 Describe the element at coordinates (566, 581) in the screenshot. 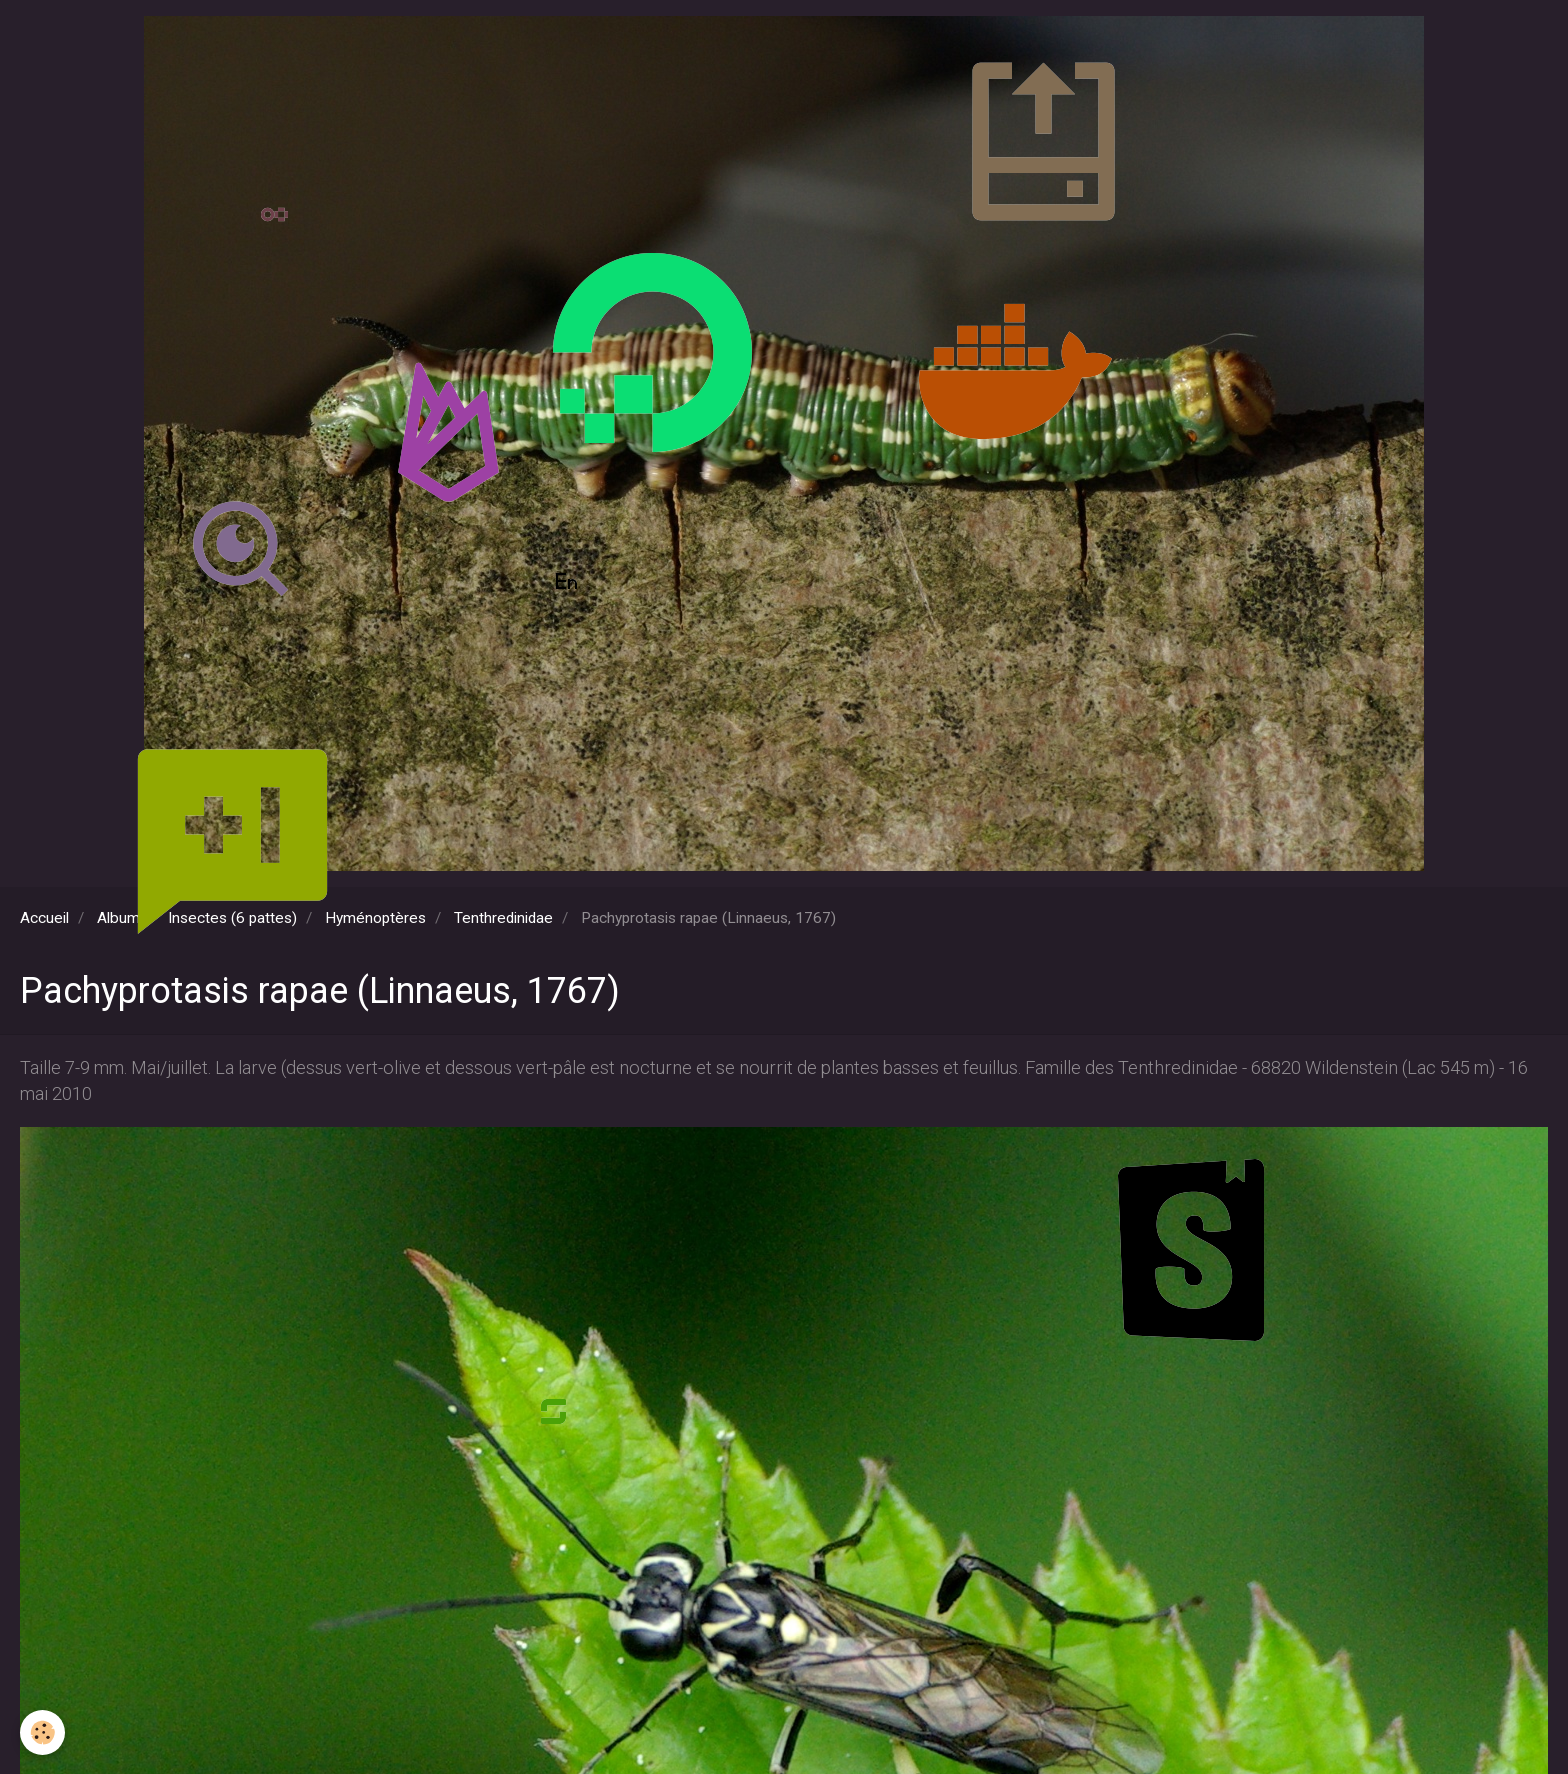

I see `switch to english language input` at that location.